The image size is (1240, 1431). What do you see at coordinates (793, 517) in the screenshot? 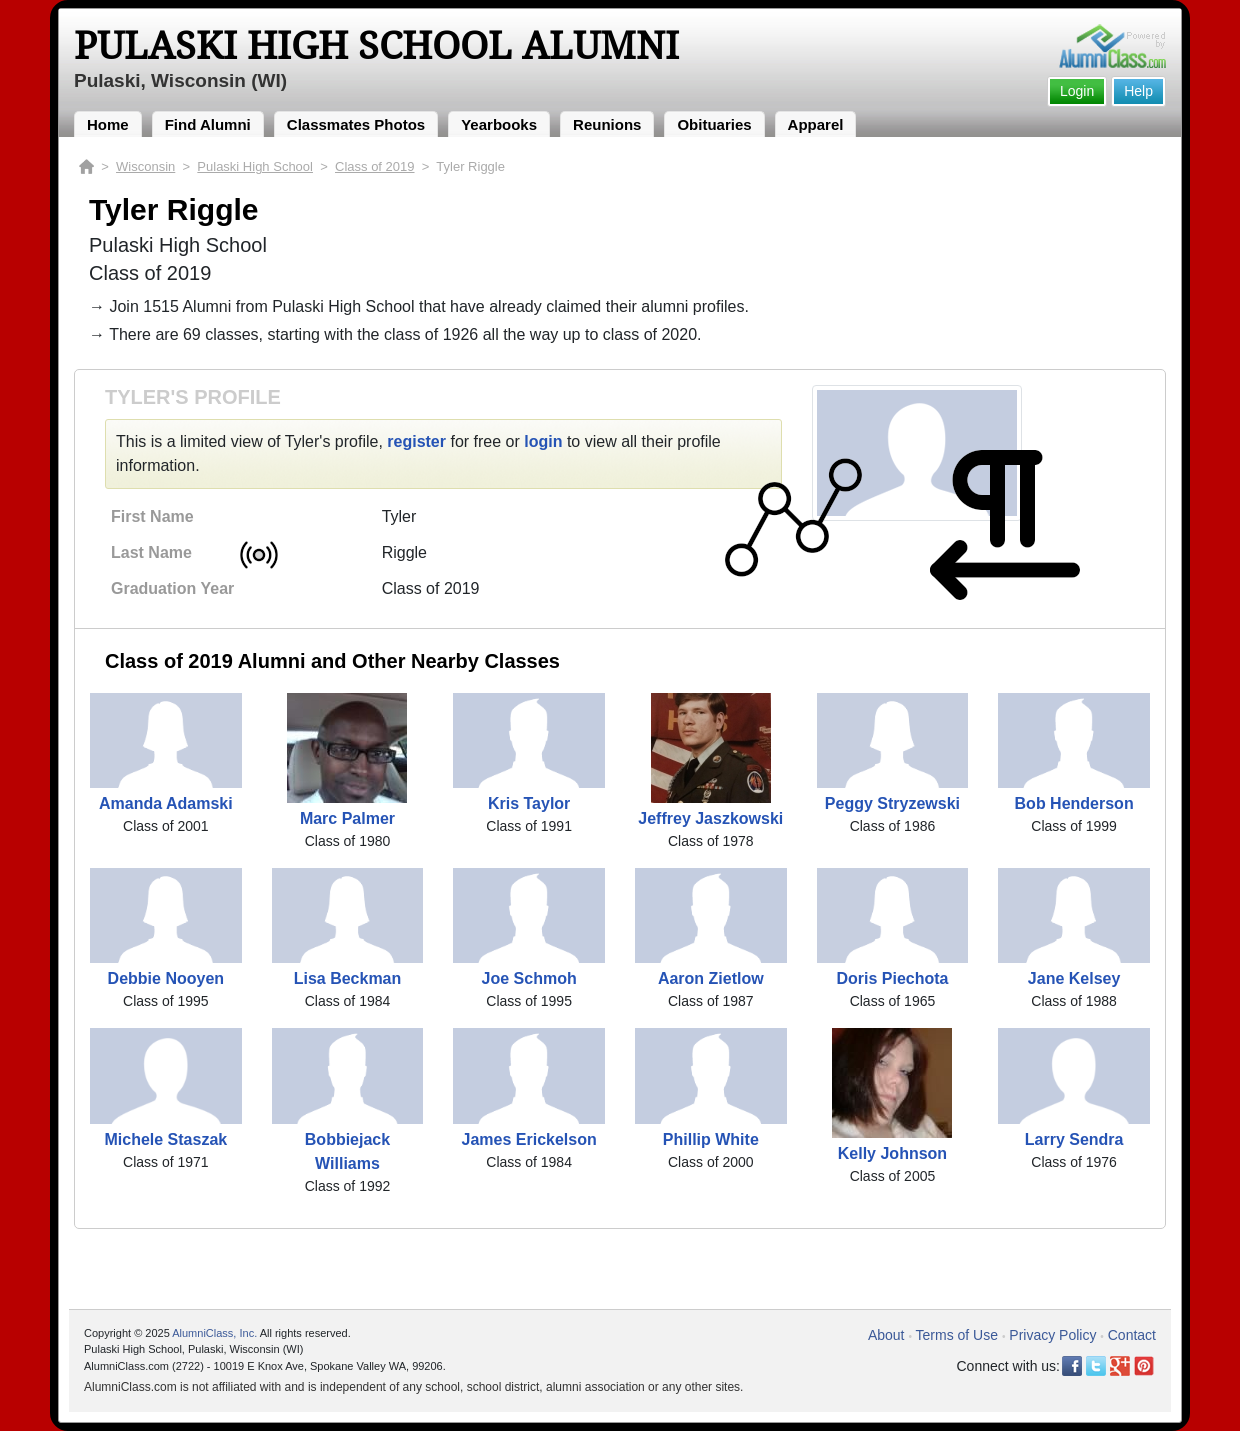
I see `view connected data points or nodes` at bounding box center [793, 517].